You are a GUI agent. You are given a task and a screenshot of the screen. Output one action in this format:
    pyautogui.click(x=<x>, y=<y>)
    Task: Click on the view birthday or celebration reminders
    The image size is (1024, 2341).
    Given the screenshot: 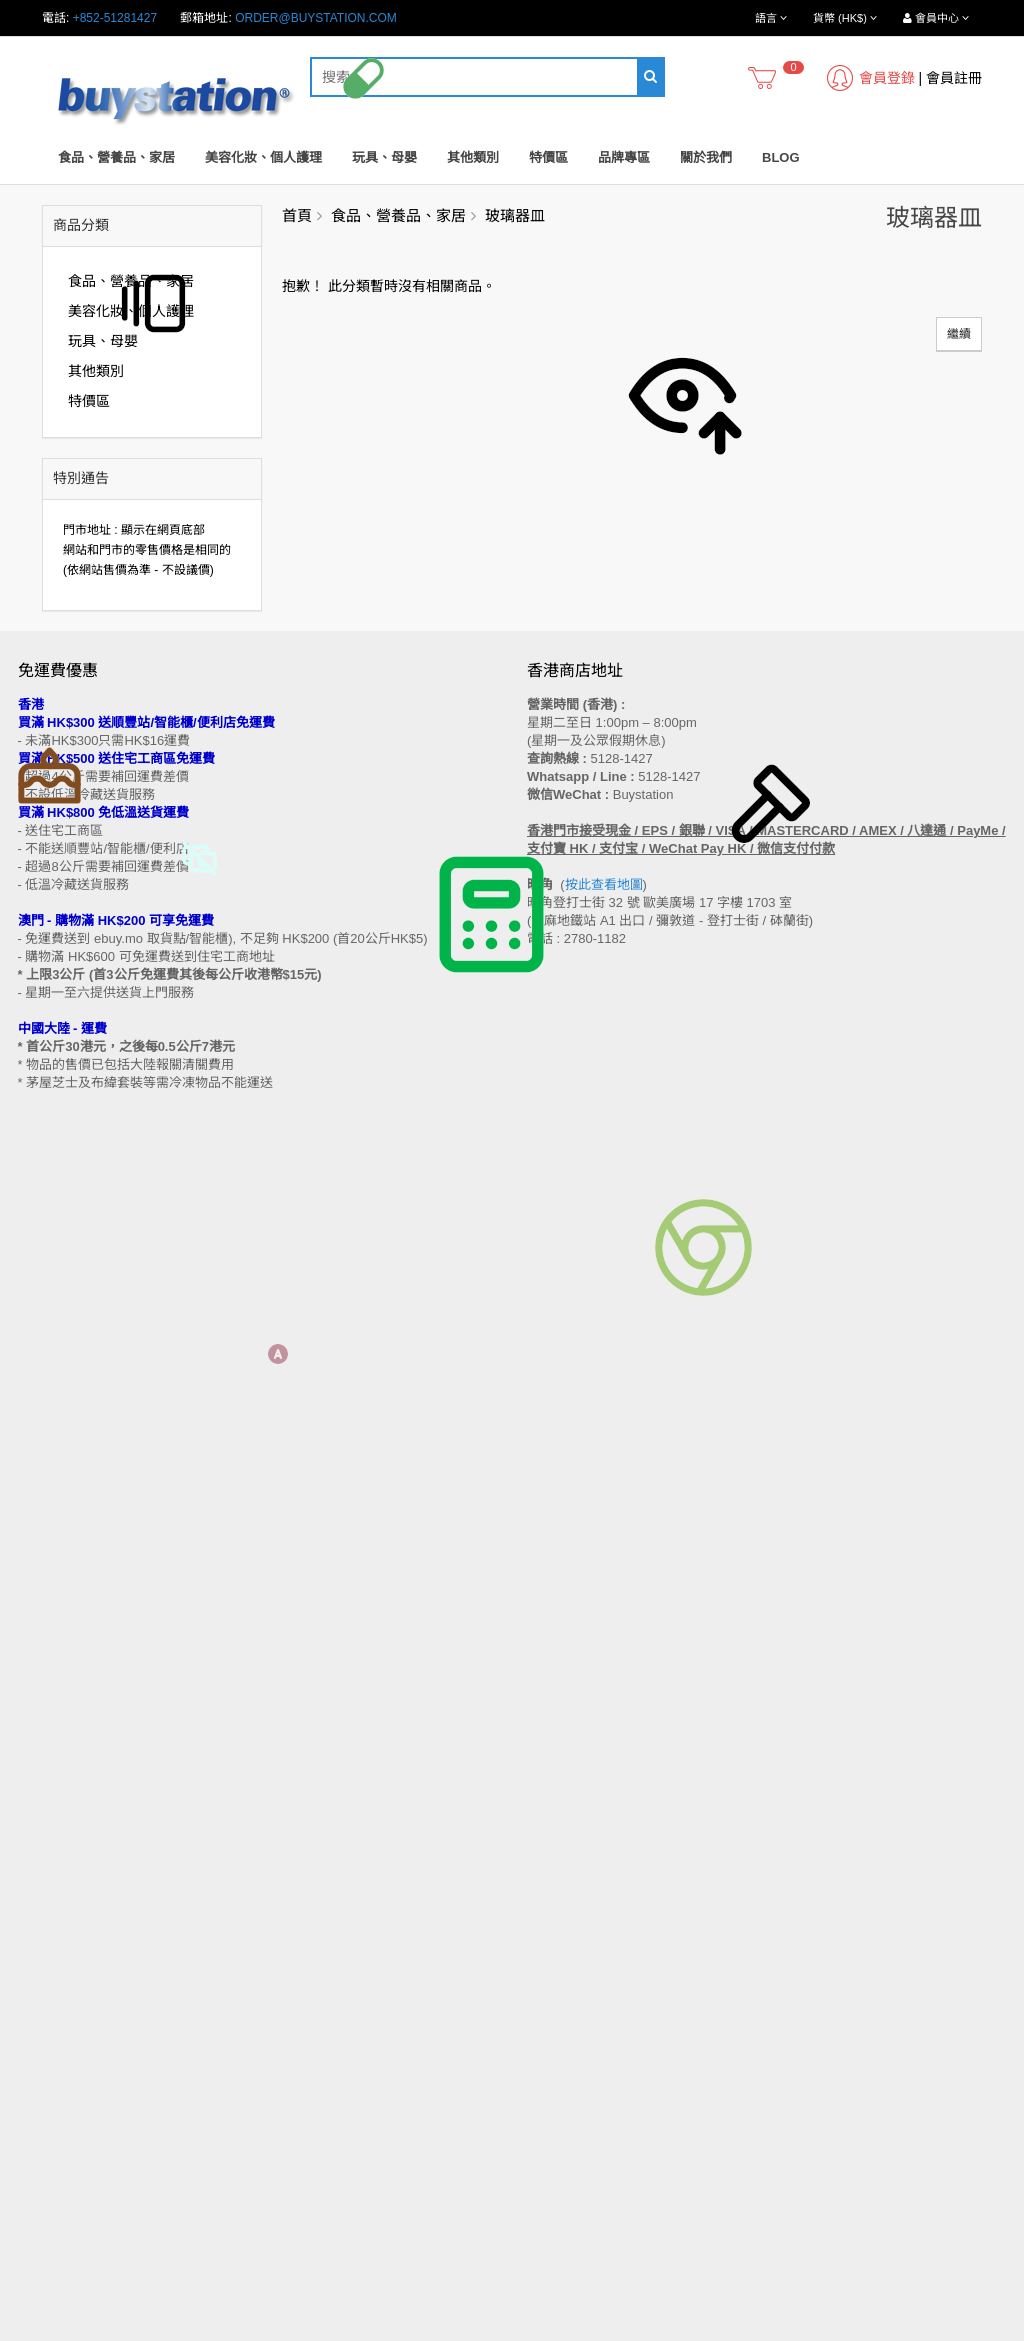 What is the action you would take?
    pyautogui.click(x=49, y=775)
    